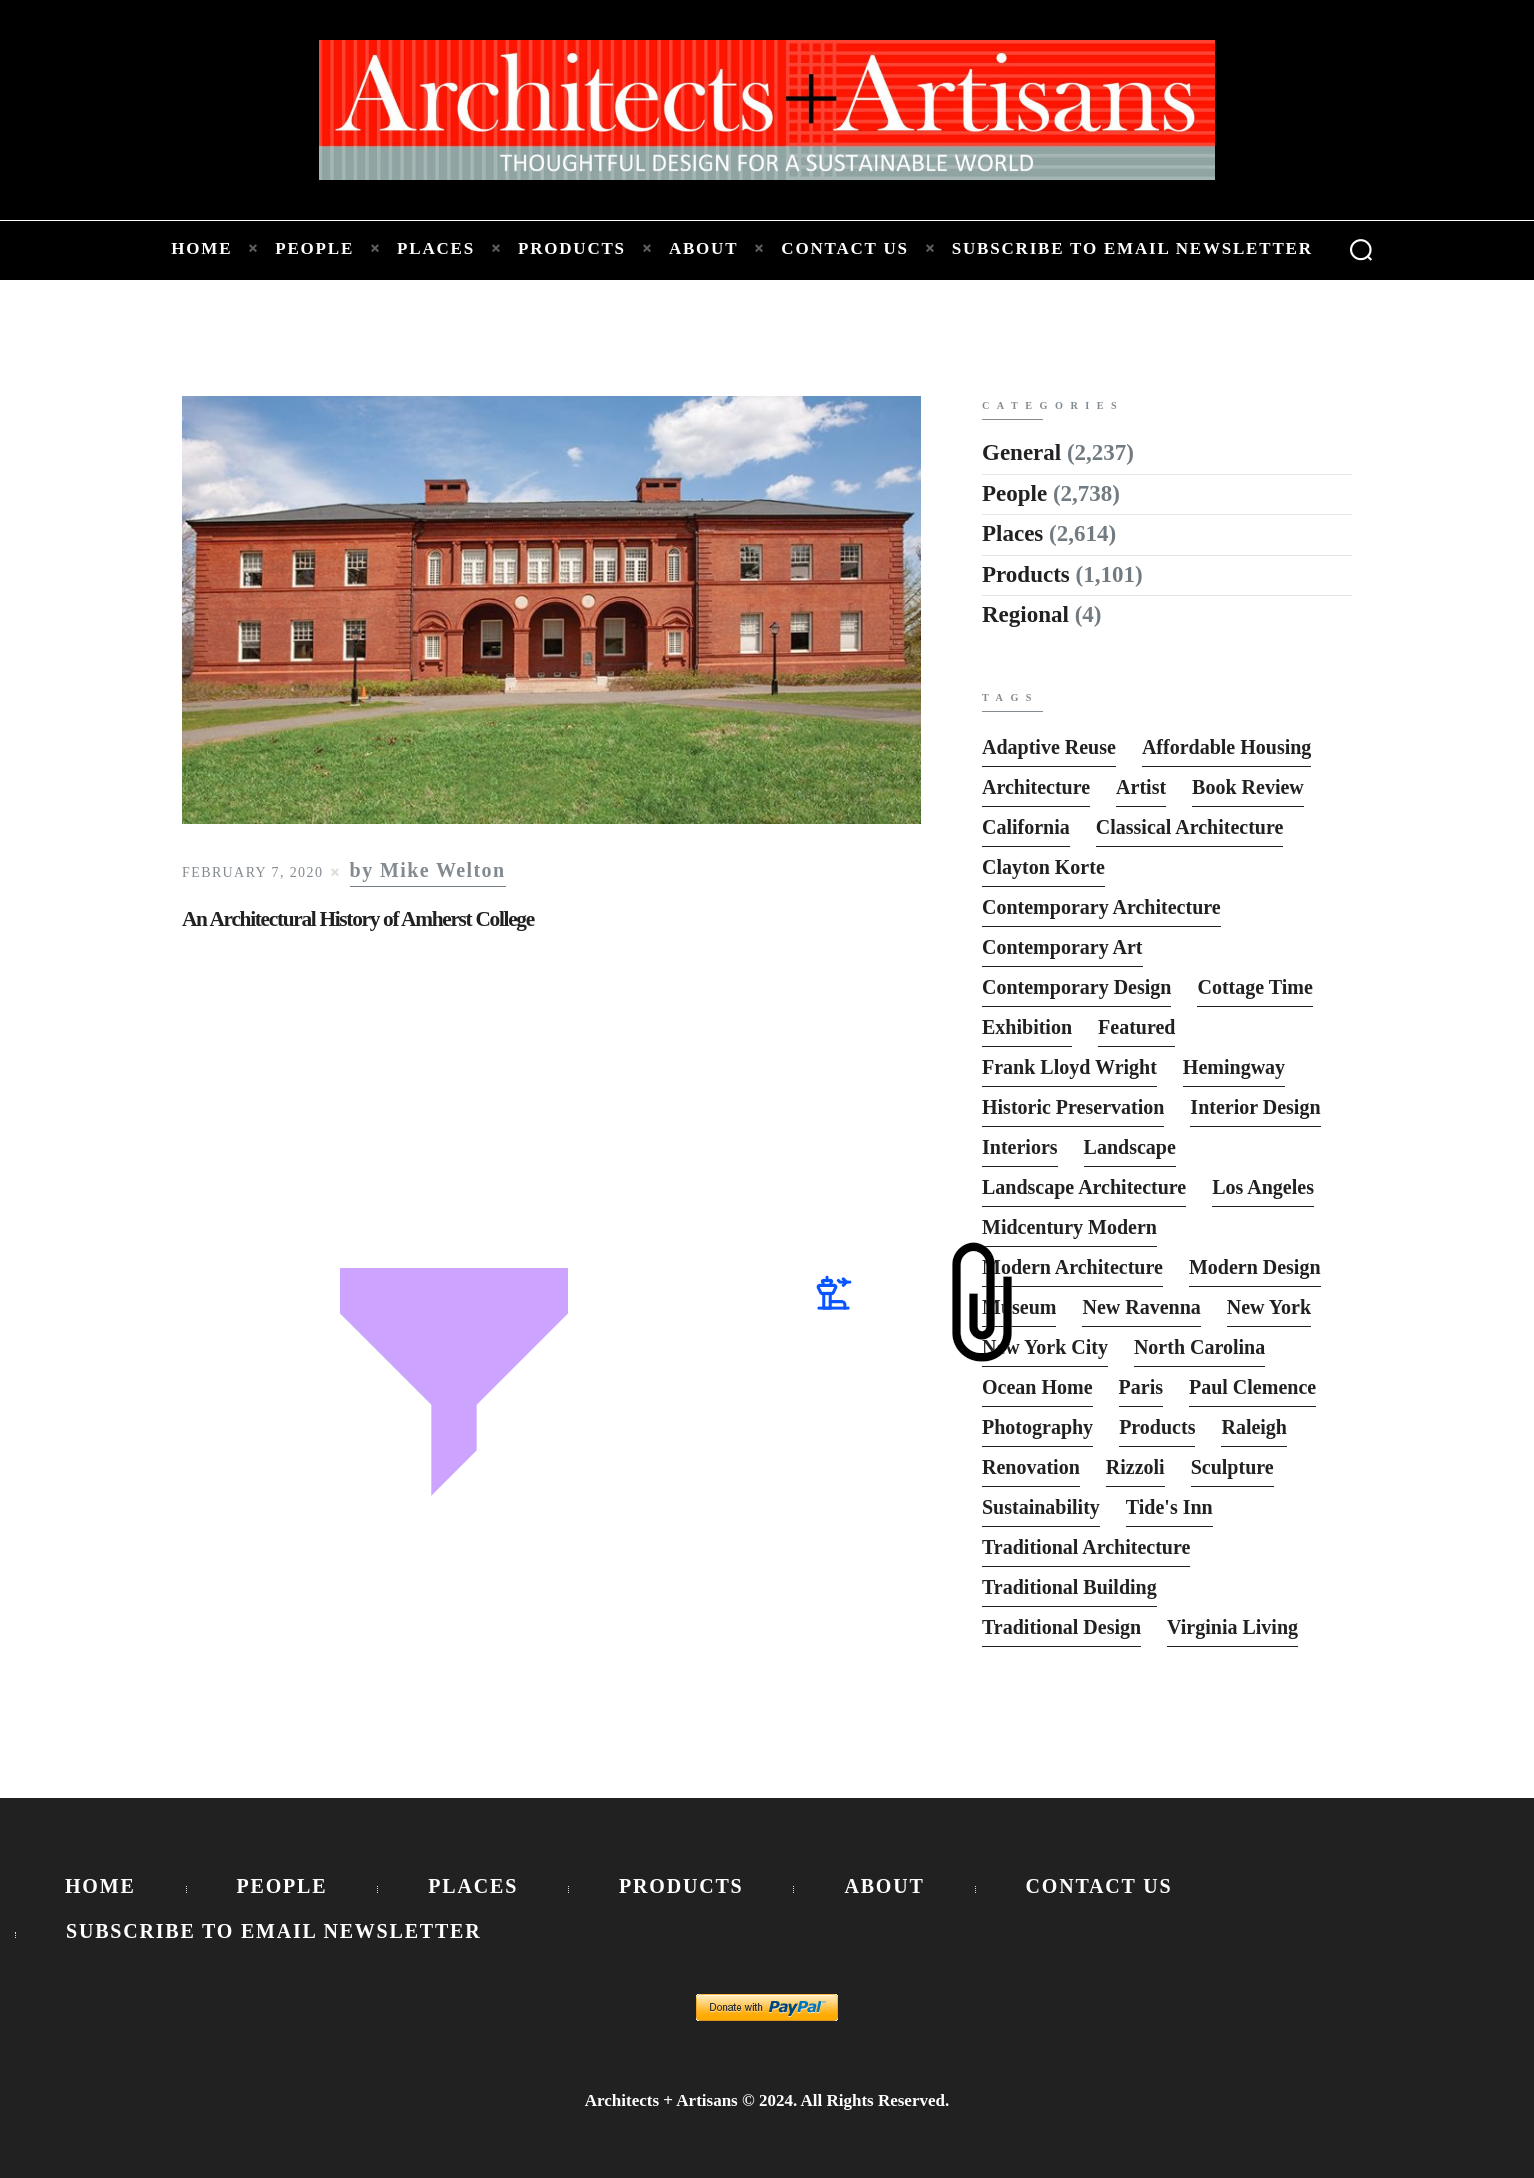  What do you see at coordinates (982, 1302) in the screenshot?
I see `attach a file to your message` at bounding box center [982, 1302].